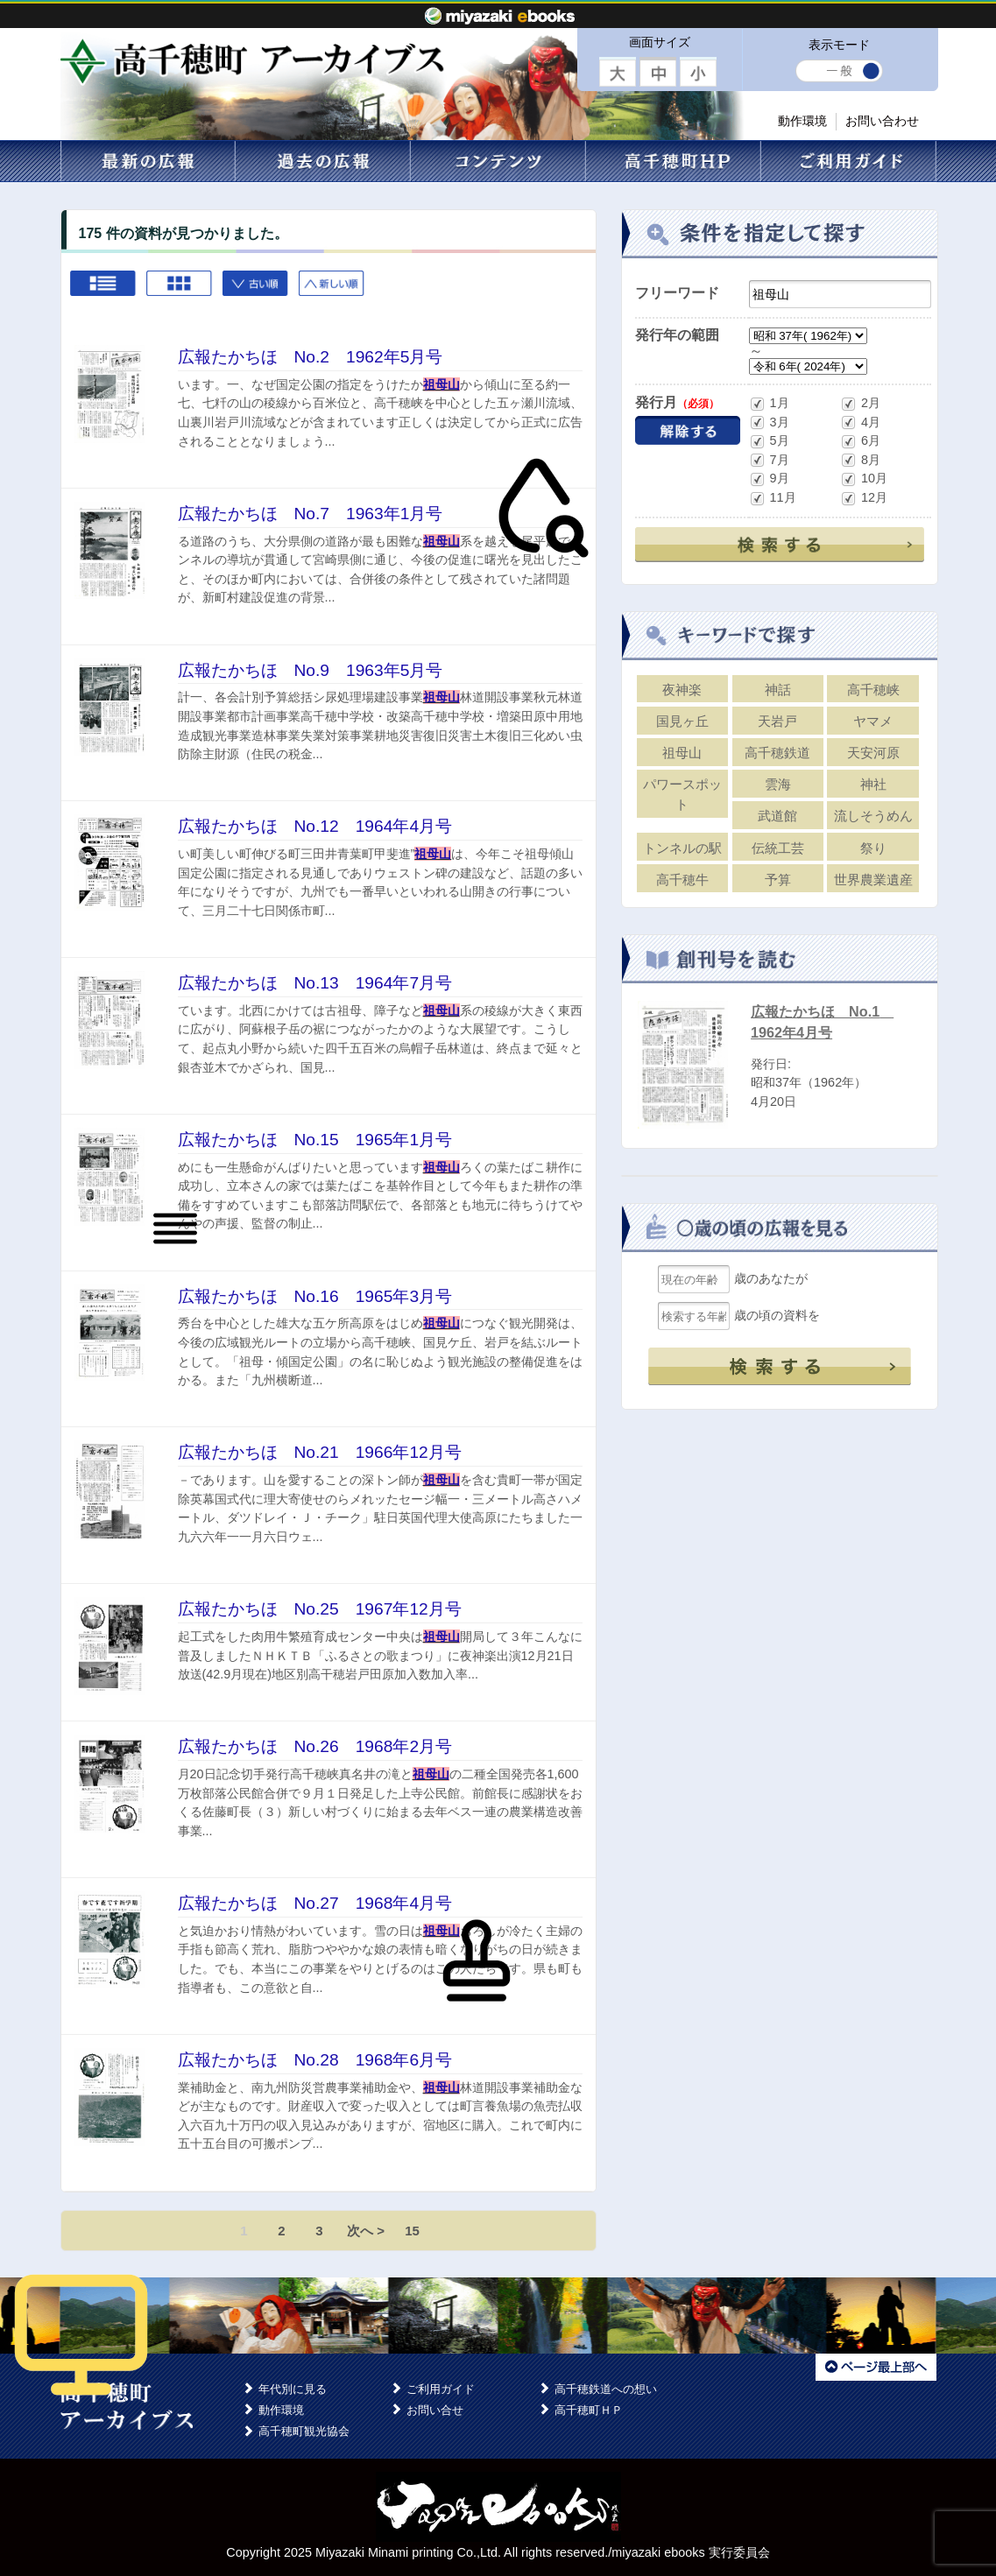 The height and width of the screenshot is (2576, 996). Describe the element at coordinates (477, 1960) in the screenshot. I see `approve or stamp a document` at that location.